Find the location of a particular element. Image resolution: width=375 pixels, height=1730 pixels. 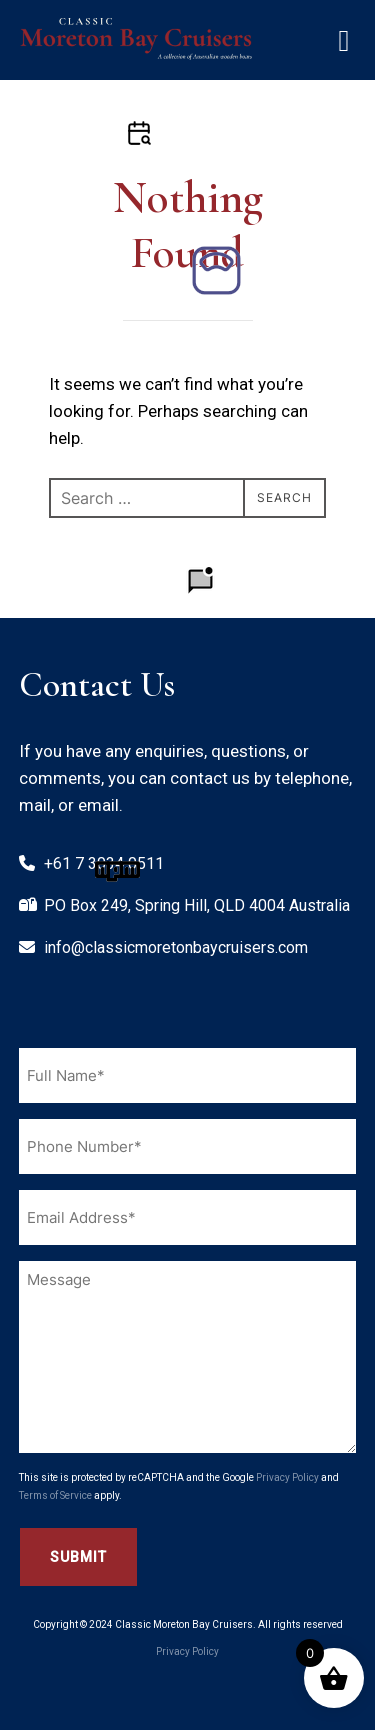

view weight or measurement data is located at coordinates (216, 270).